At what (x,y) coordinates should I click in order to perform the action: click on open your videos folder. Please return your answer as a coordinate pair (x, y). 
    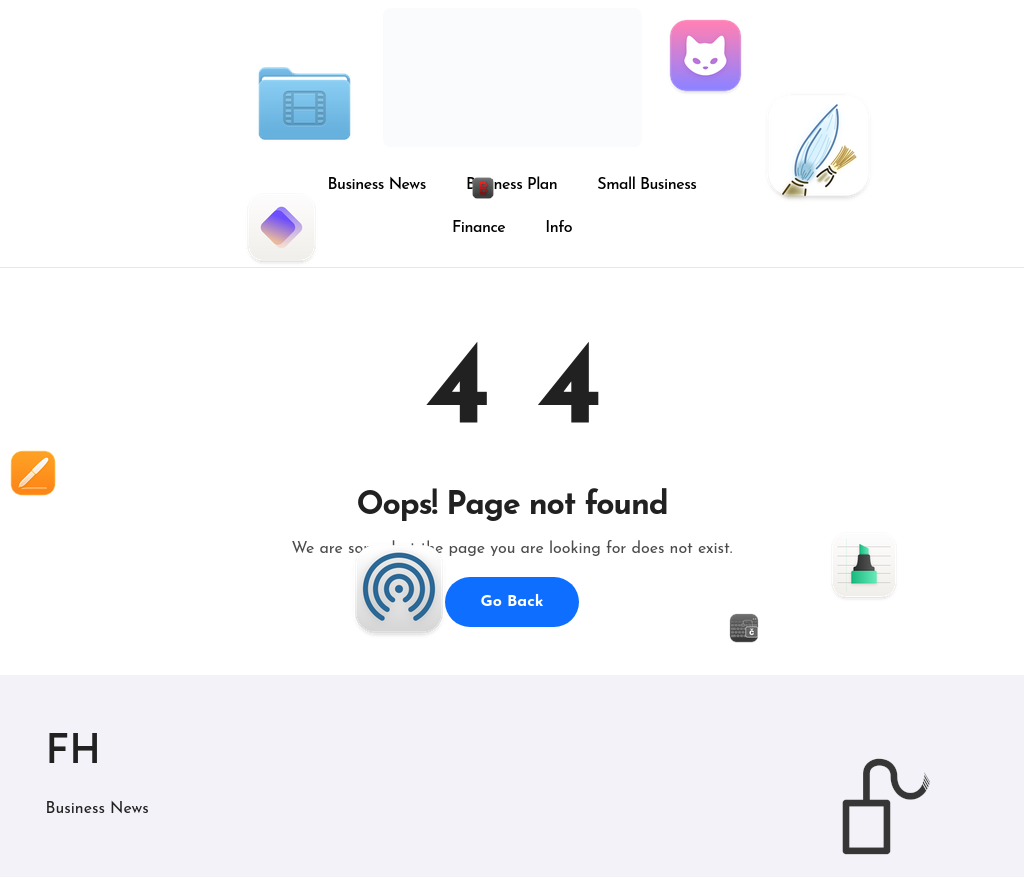
    Looking at the image, I should click on (304, 103).